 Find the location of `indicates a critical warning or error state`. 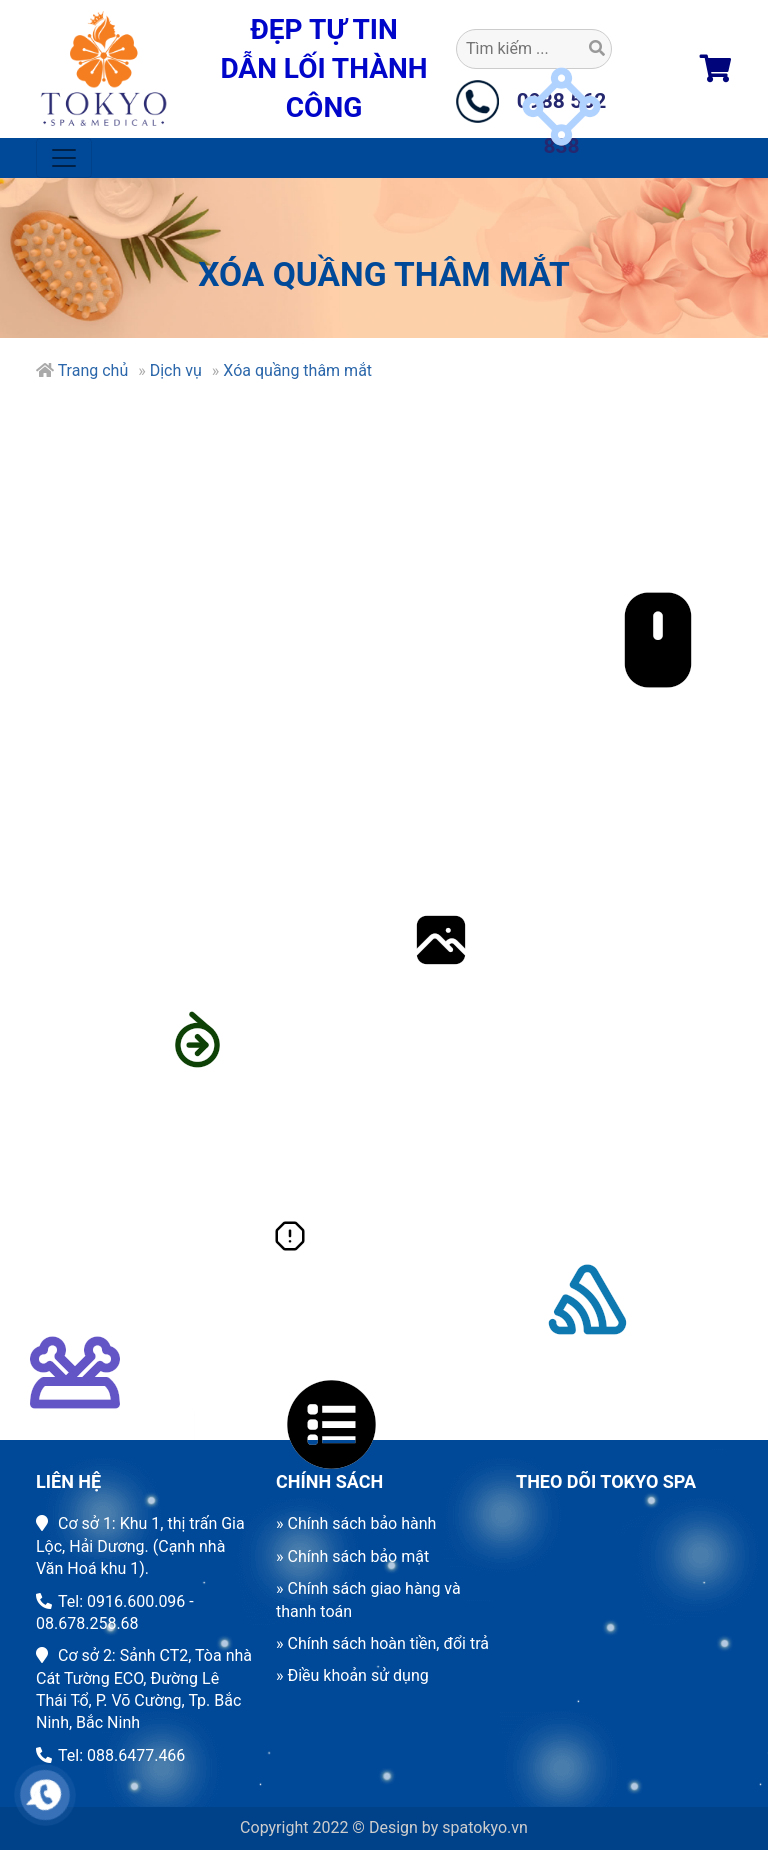

indicates a critical warning or error state is located at coordinates (290, 1236).